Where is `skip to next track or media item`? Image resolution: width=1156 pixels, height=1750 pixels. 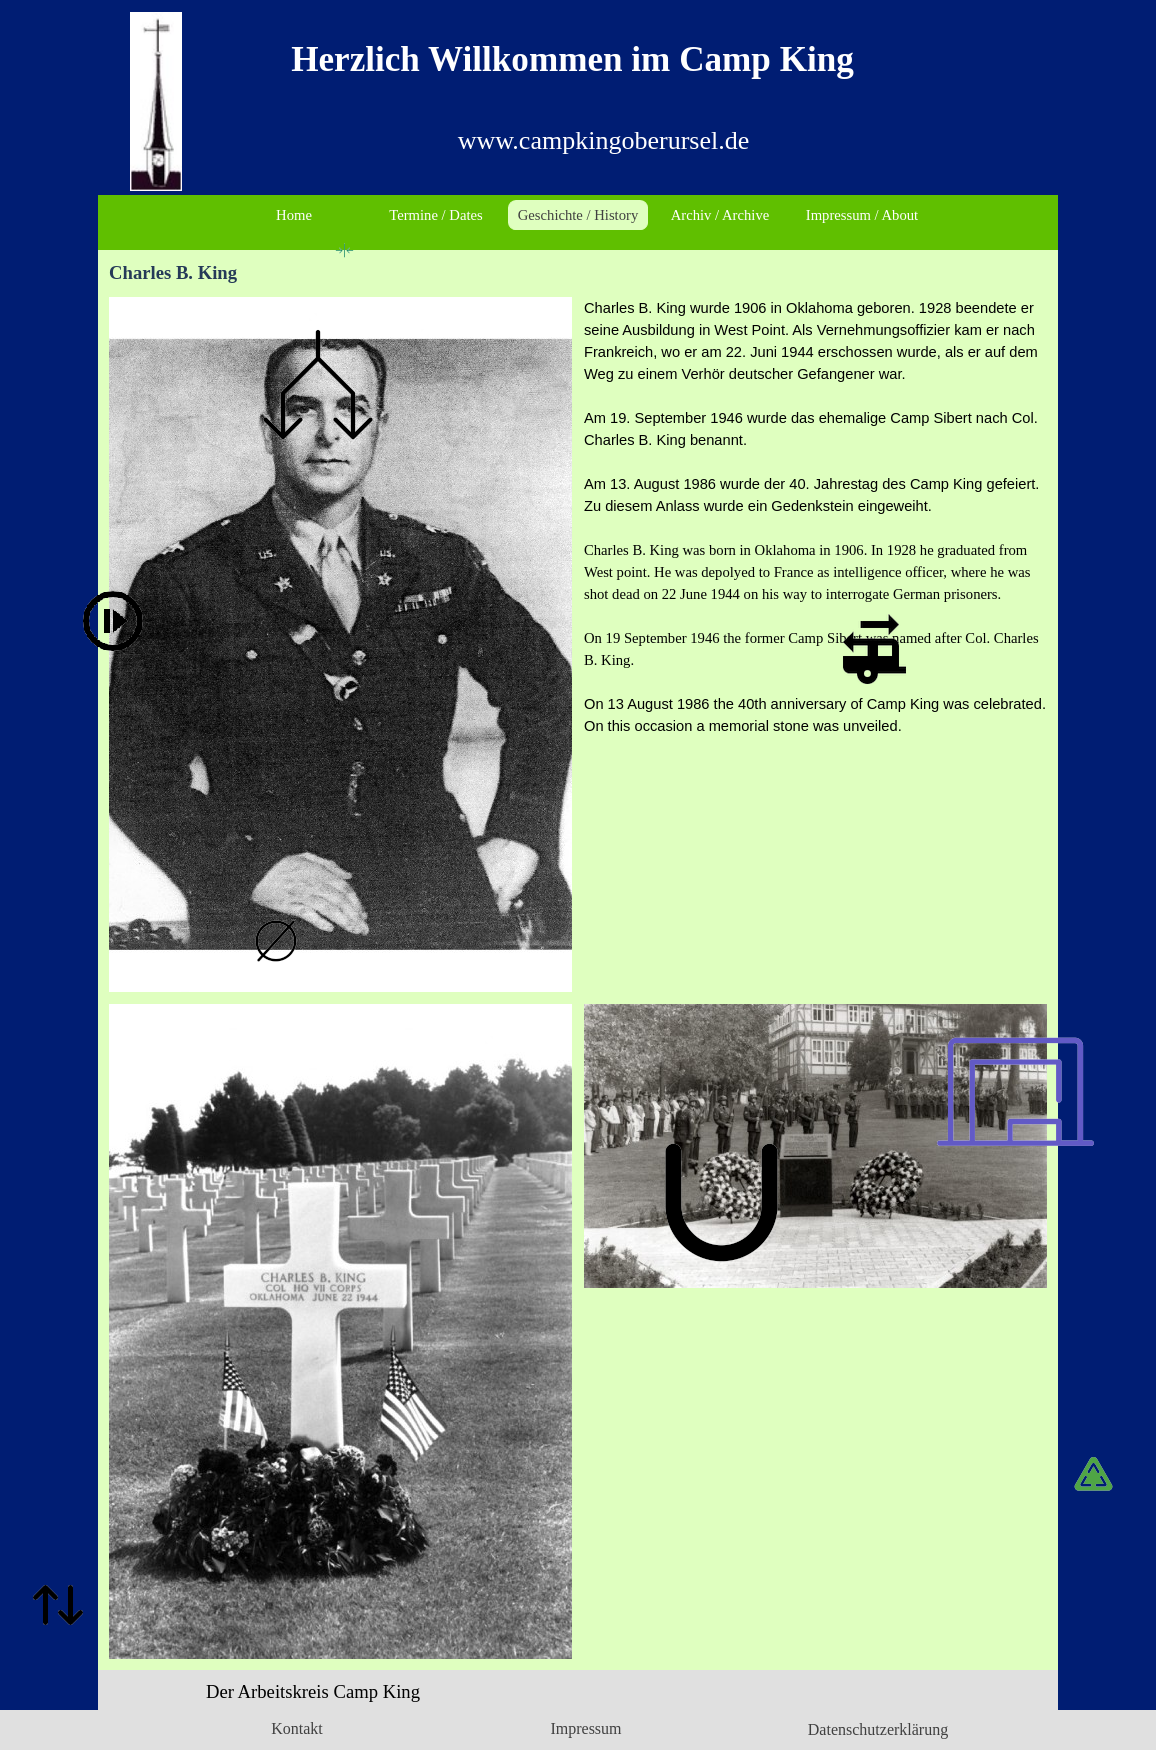
skip to next track or media item is located at coordinates (113, 621).